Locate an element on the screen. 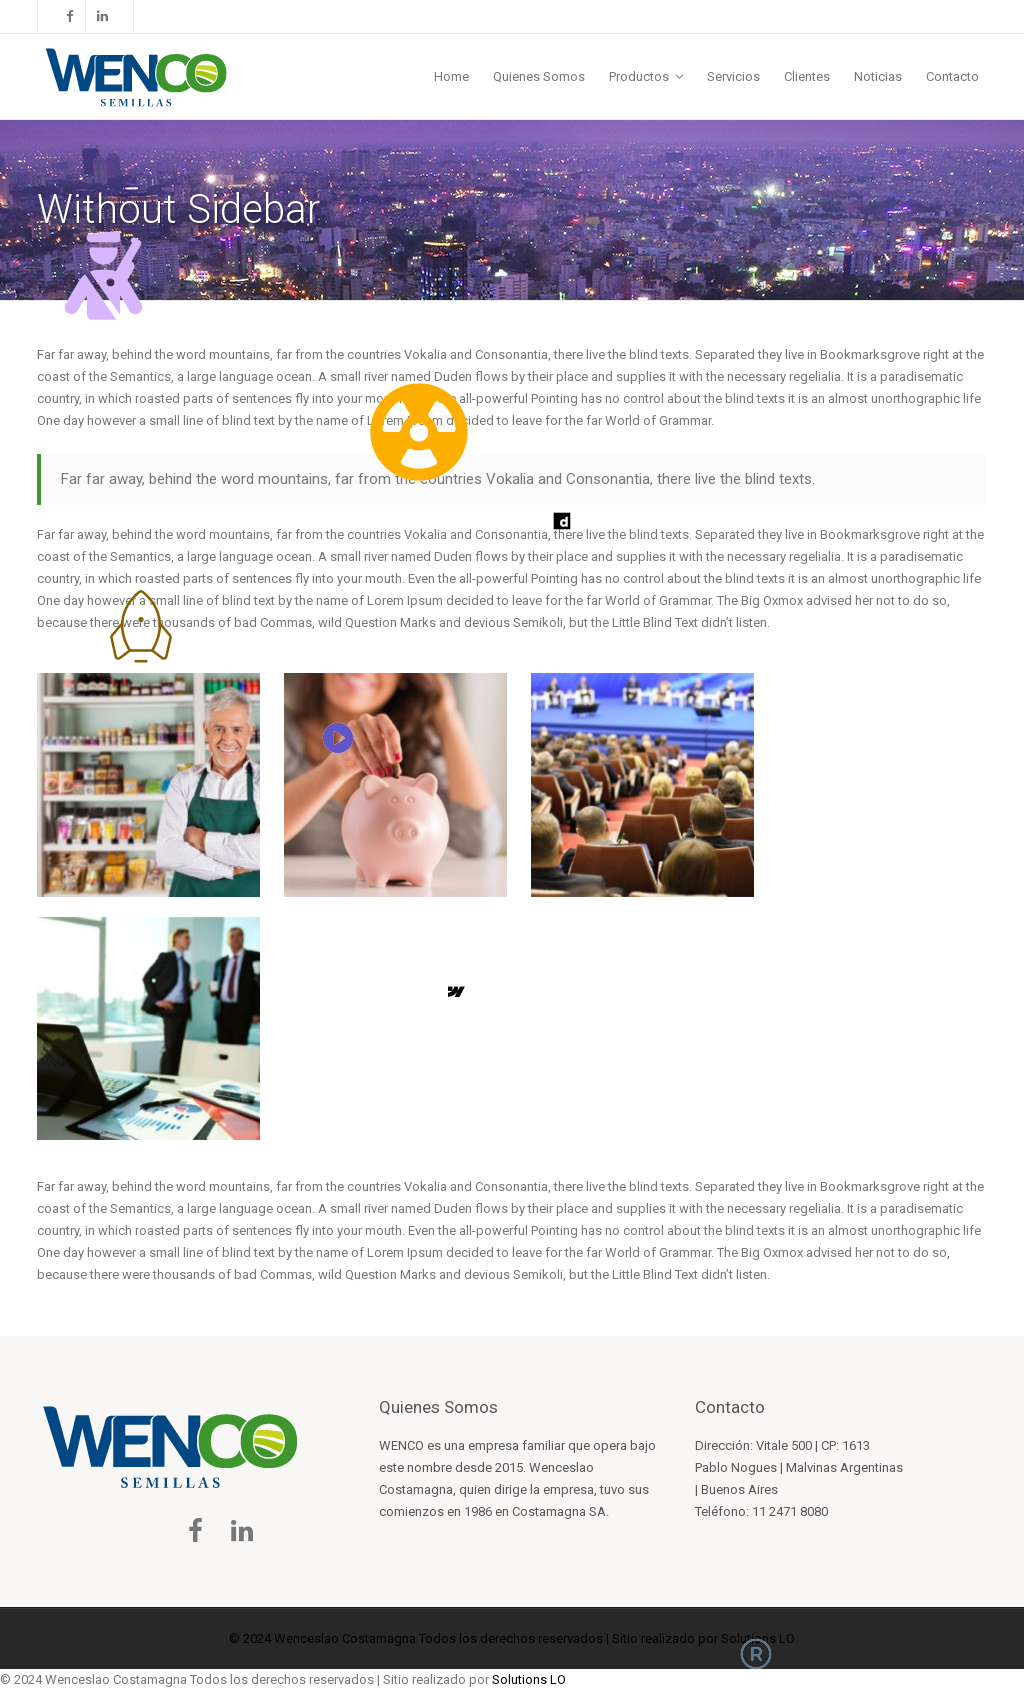 The image size is (1024, 1691). open the dailymotion app is located at coordinates (562, 521).